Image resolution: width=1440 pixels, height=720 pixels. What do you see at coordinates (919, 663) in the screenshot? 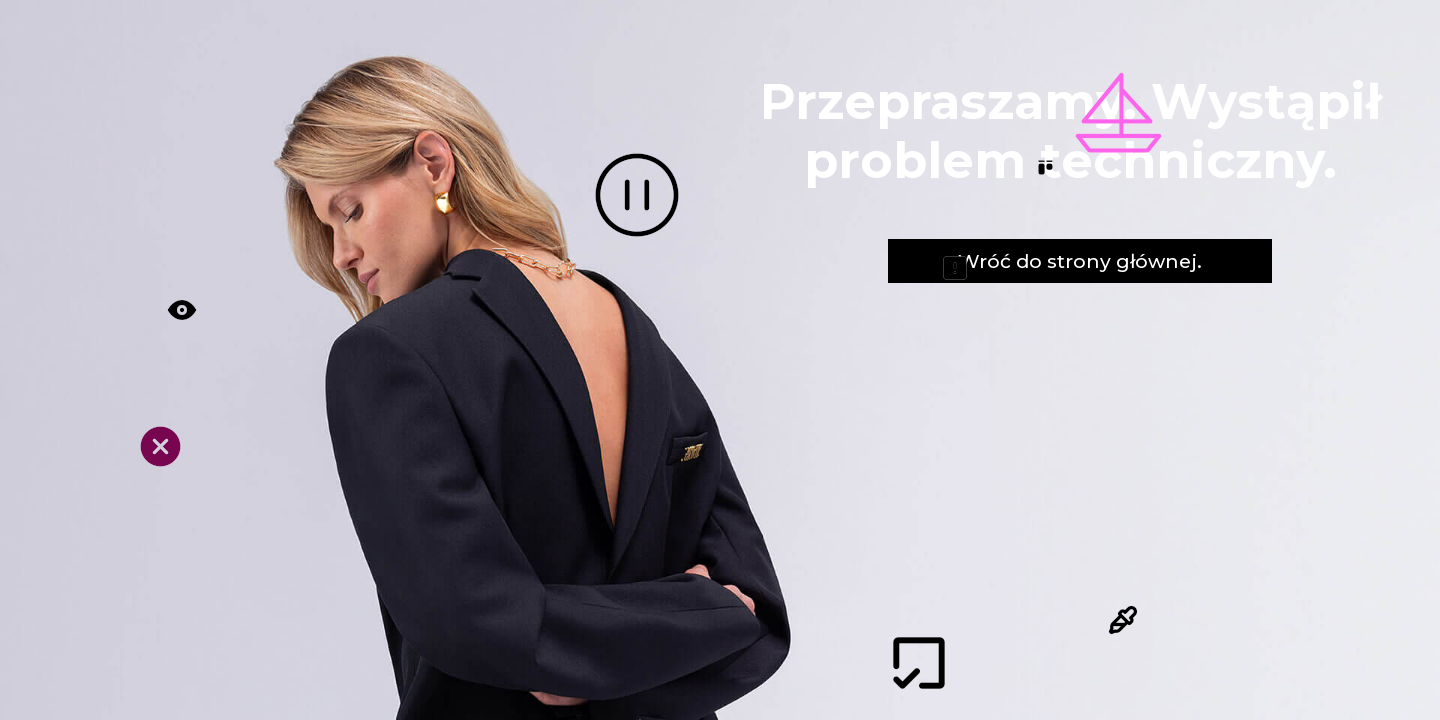
I see `mark task as complete` at bounding box center [919, 663].